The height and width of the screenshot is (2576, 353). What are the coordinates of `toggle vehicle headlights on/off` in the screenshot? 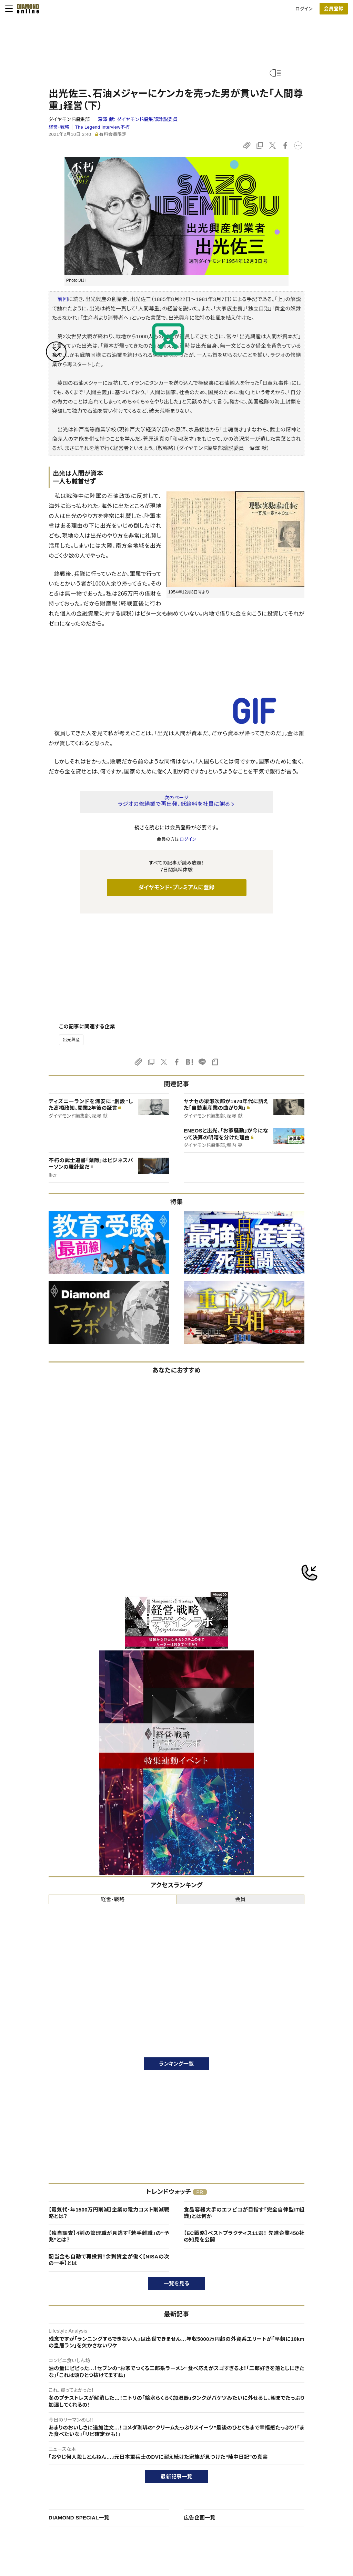 It's located at (275, 73).